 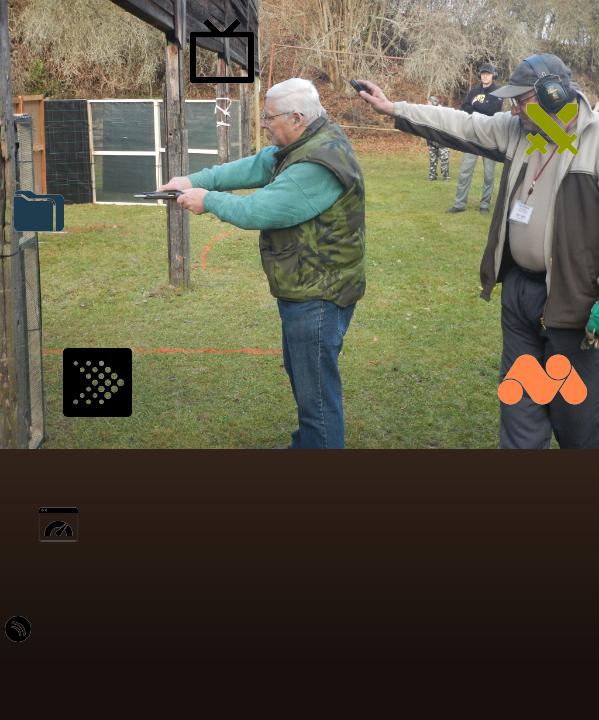 What do you see at coordinates (542, 379) in the screenshot?
I see `open matomo analytics dashboard` at bounding box center [542, 379].